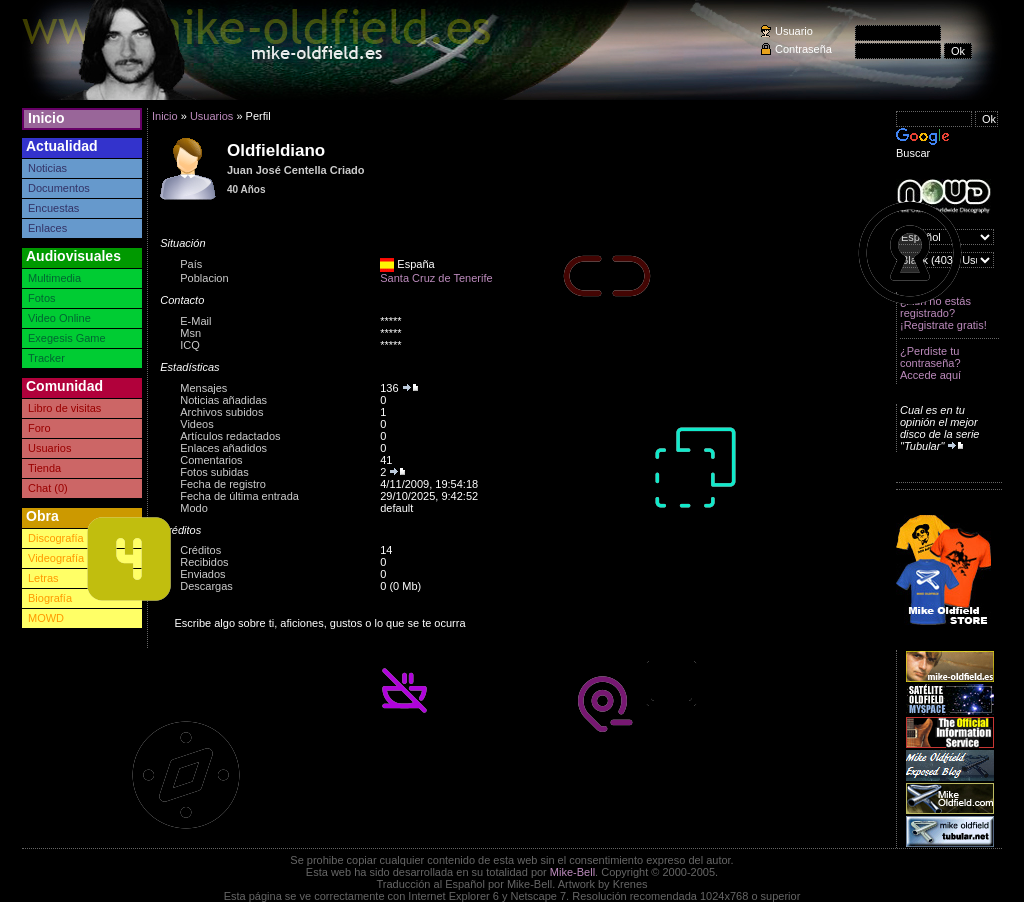 The height and width of the screenshot is (902, 1024). What do you see at coordinates (671, 683) in the screenshot?
I see `open a web browser or web view` at bounding box center [671, 683].